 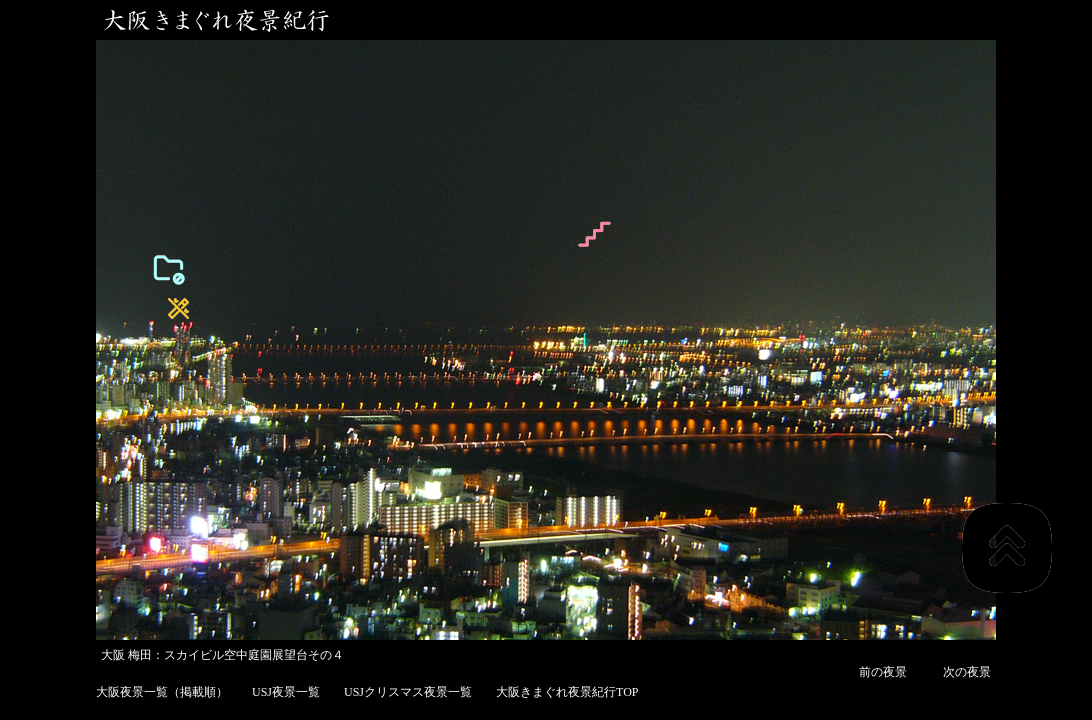 What do you see at coordinates (178, 308) in the screenshot?
I see `disable magic wand or auto-enhance feature` at bounding box center [178, 308].